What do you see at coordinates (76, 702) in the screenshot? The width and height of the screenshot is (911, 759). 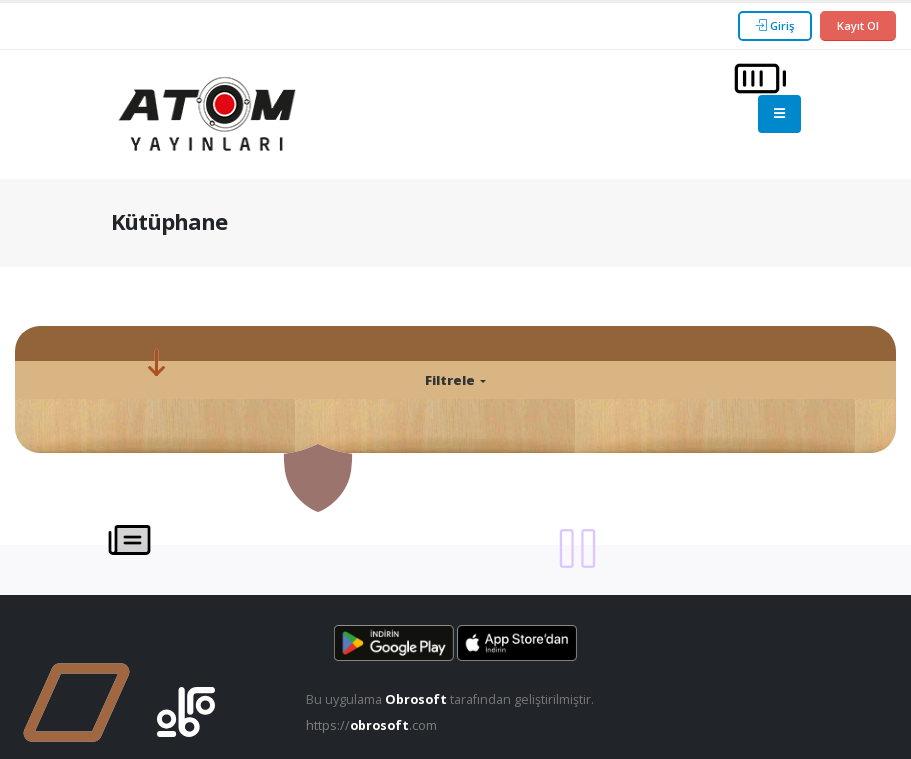 I see `select parallelogram shape tool` at bounding box center [76, 702].